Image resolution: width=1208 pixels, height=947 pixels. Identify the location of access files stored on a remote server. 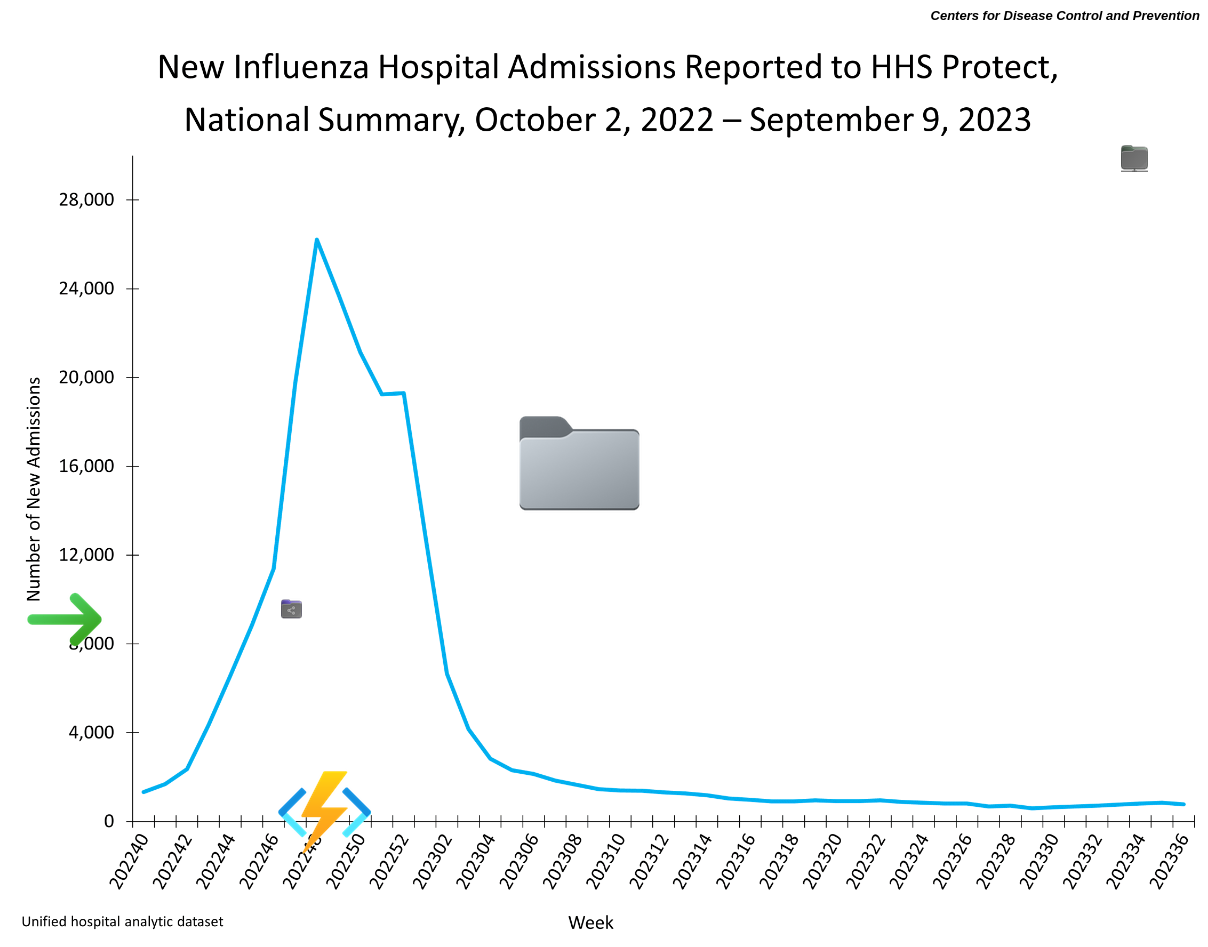
(1134, 158).